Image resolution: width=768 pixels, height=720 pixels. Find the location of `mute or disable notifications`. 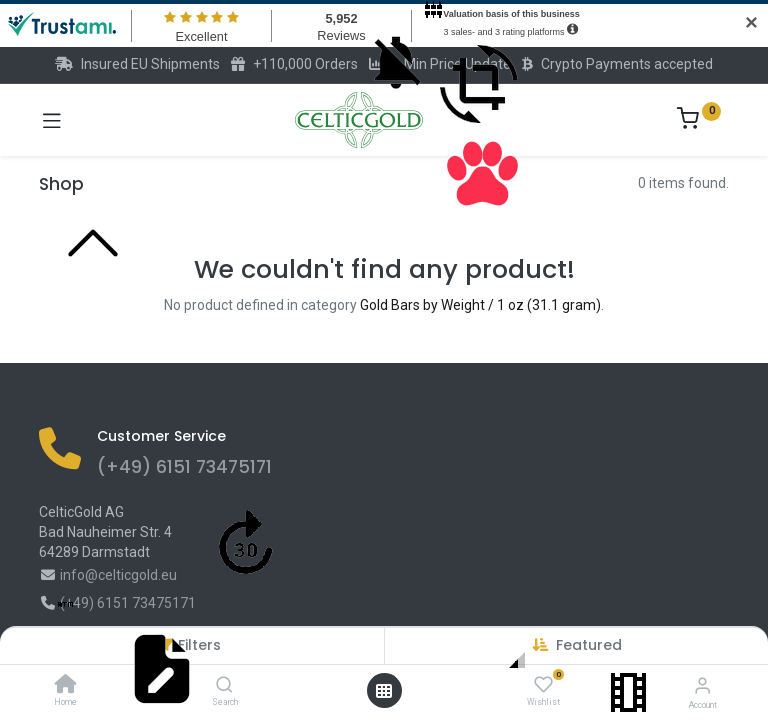

mute or disable notifications is located at coordinates (396, 62).